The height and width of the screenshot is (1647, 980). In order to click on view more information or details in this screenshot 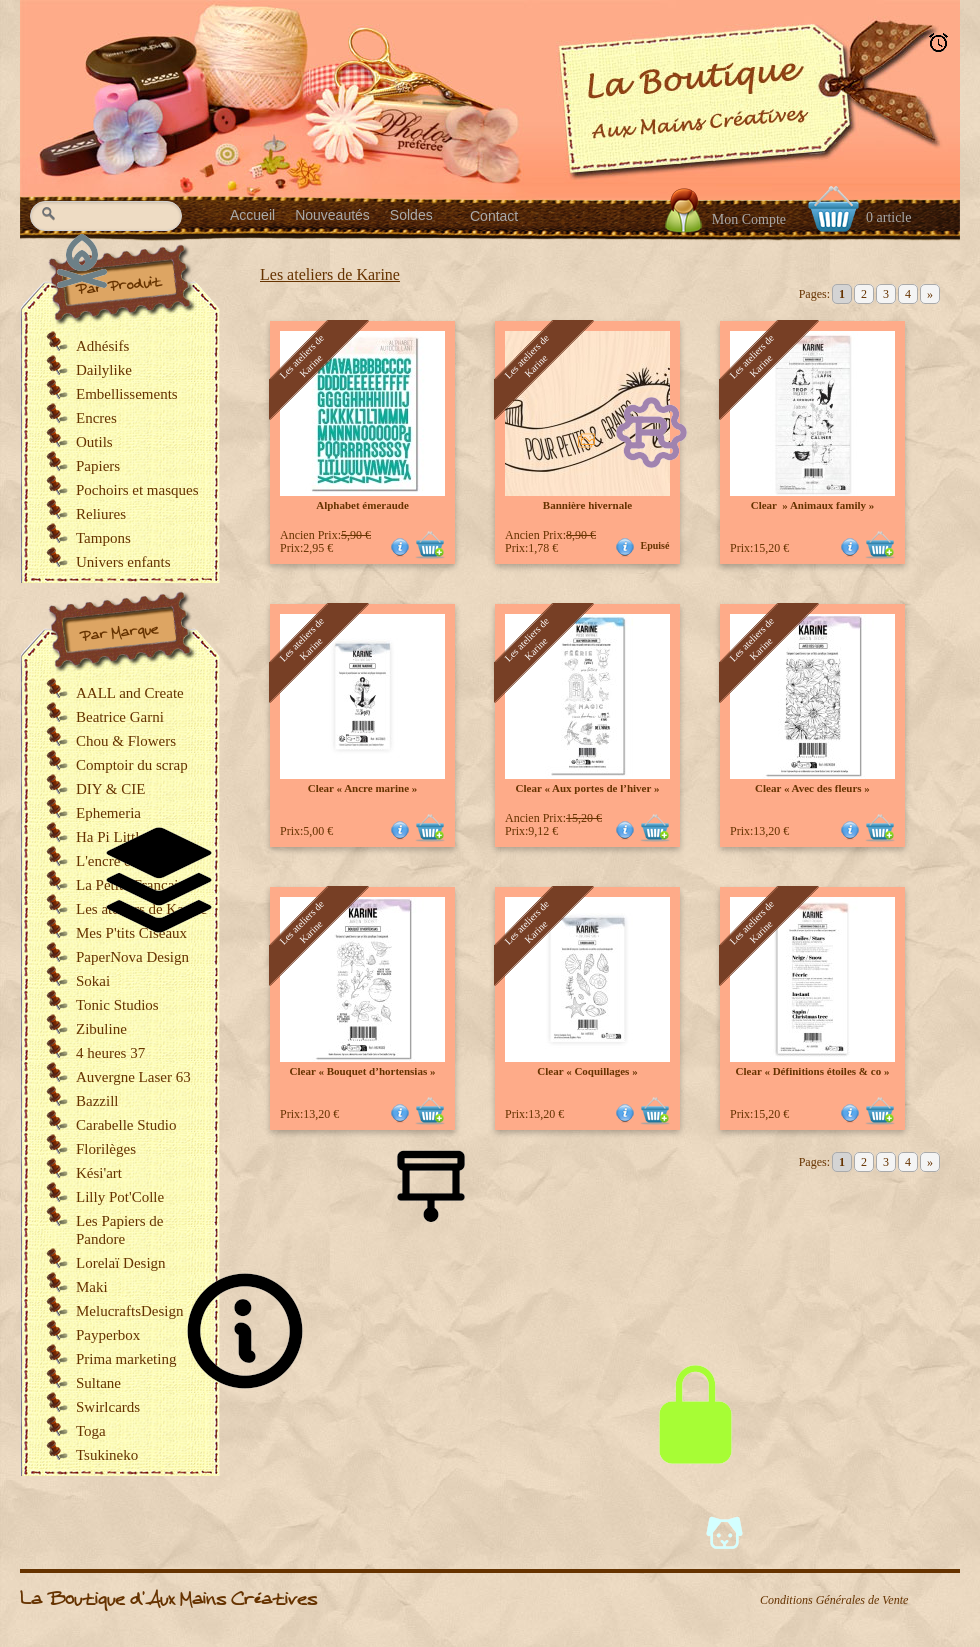, I will do `click(245, 1331)`.